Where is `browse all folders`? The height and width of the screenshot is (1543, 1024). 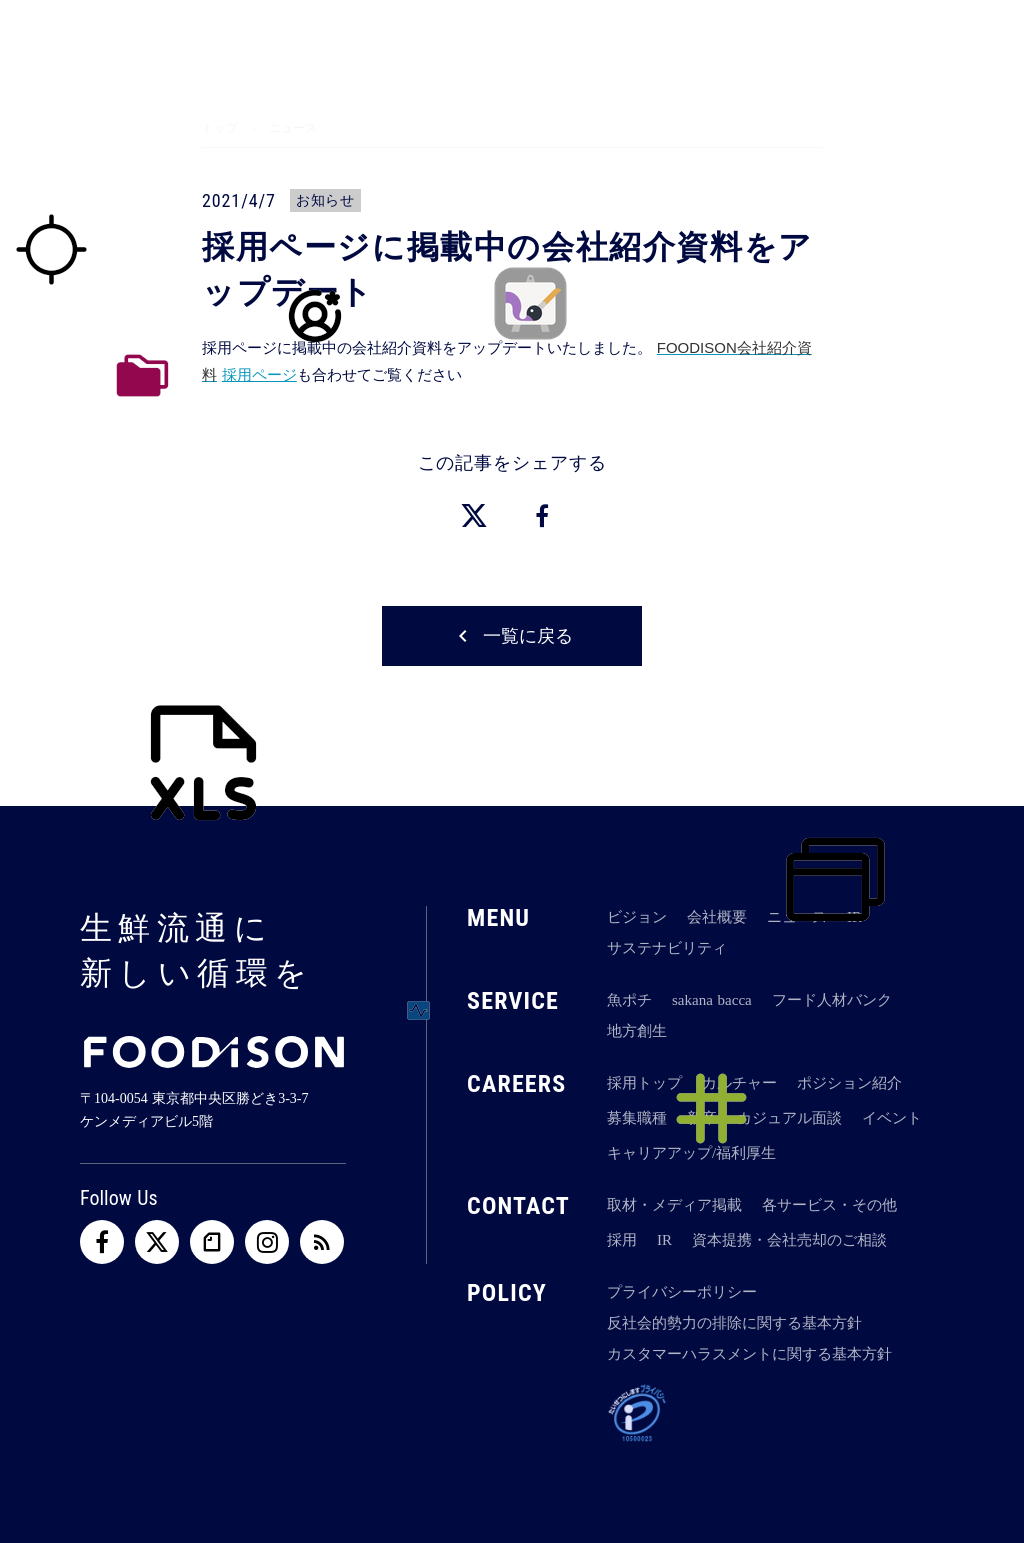 browse all folders is located at coordinates (141, 375).